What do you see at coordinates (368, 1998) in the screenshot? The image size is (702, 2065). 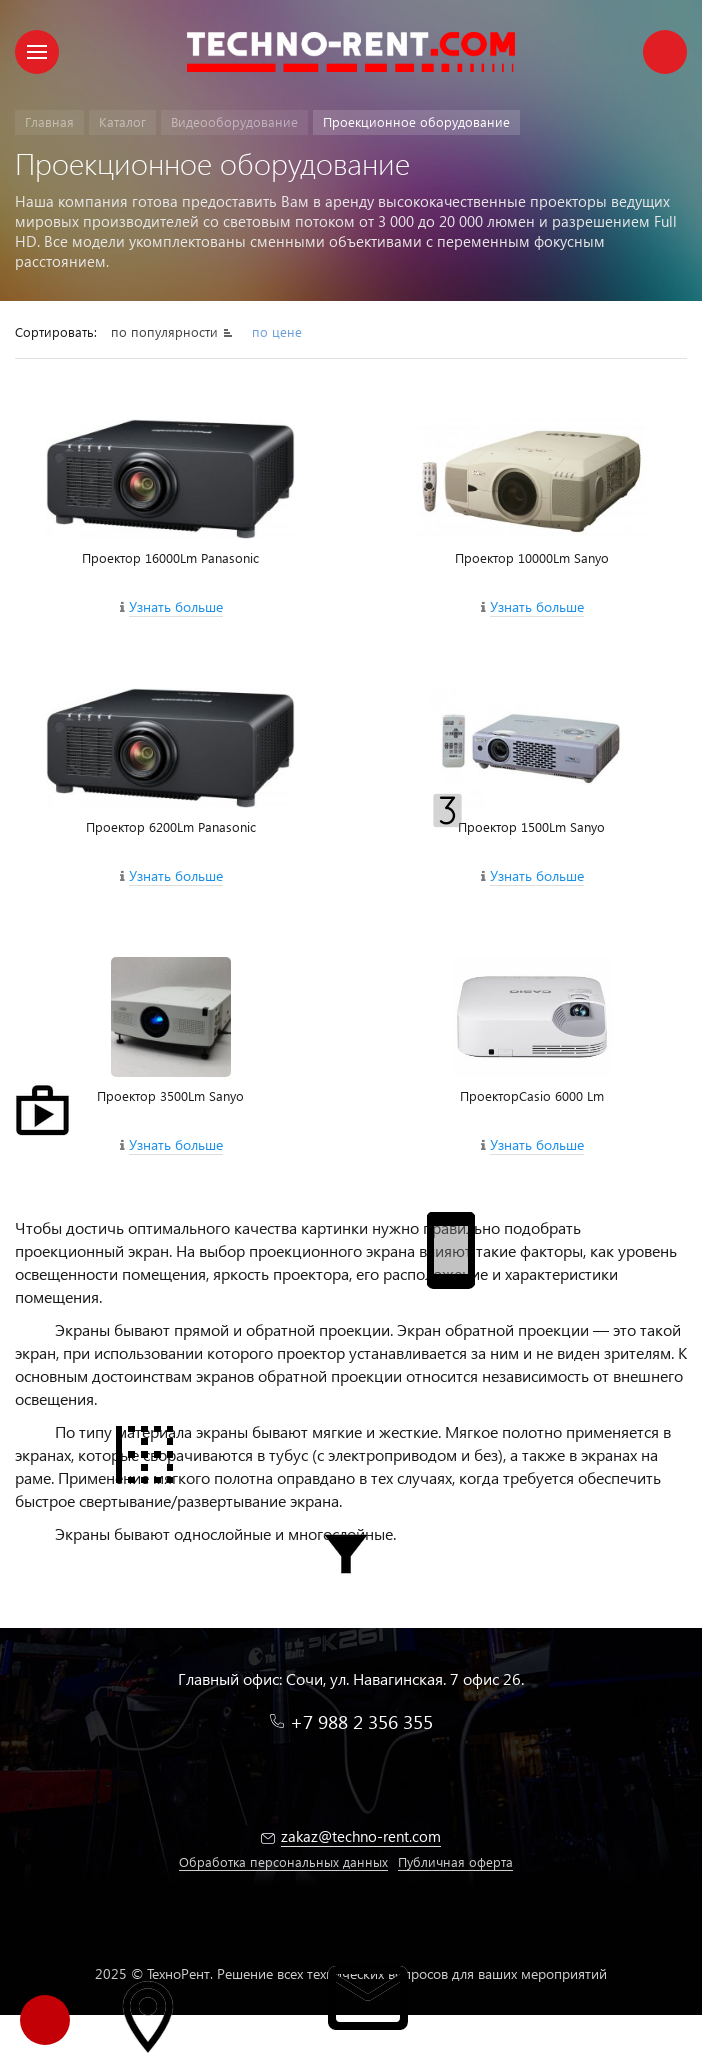 I see `open your email inbox` at bounding box center [368, 1998].